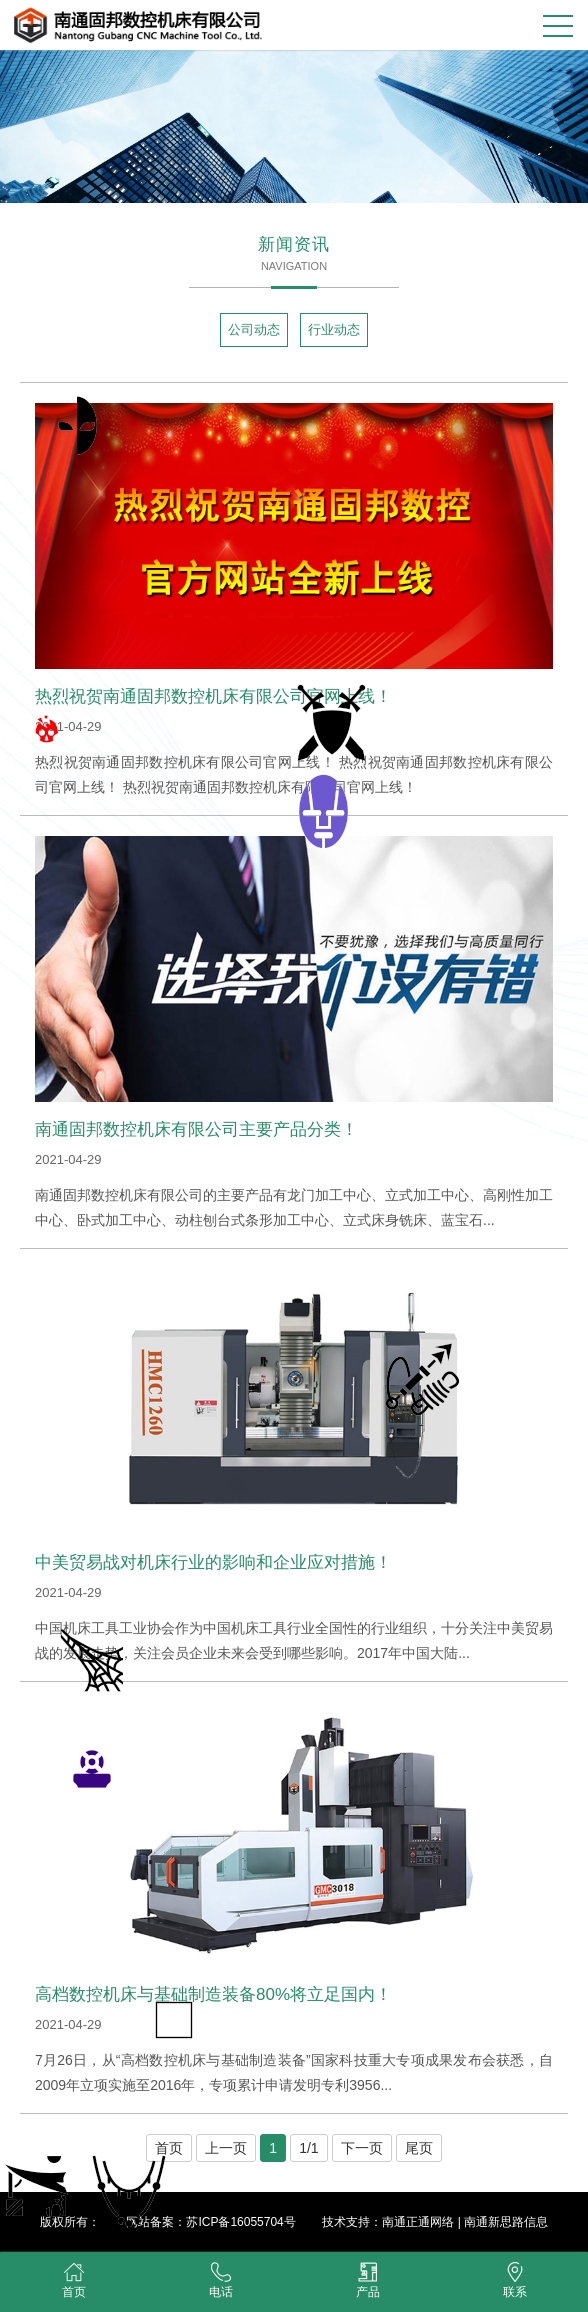  What do you see at coordinates (331, 723) in the screenshot?
I see `access combat or battle features` at bounding box center [331, 723].